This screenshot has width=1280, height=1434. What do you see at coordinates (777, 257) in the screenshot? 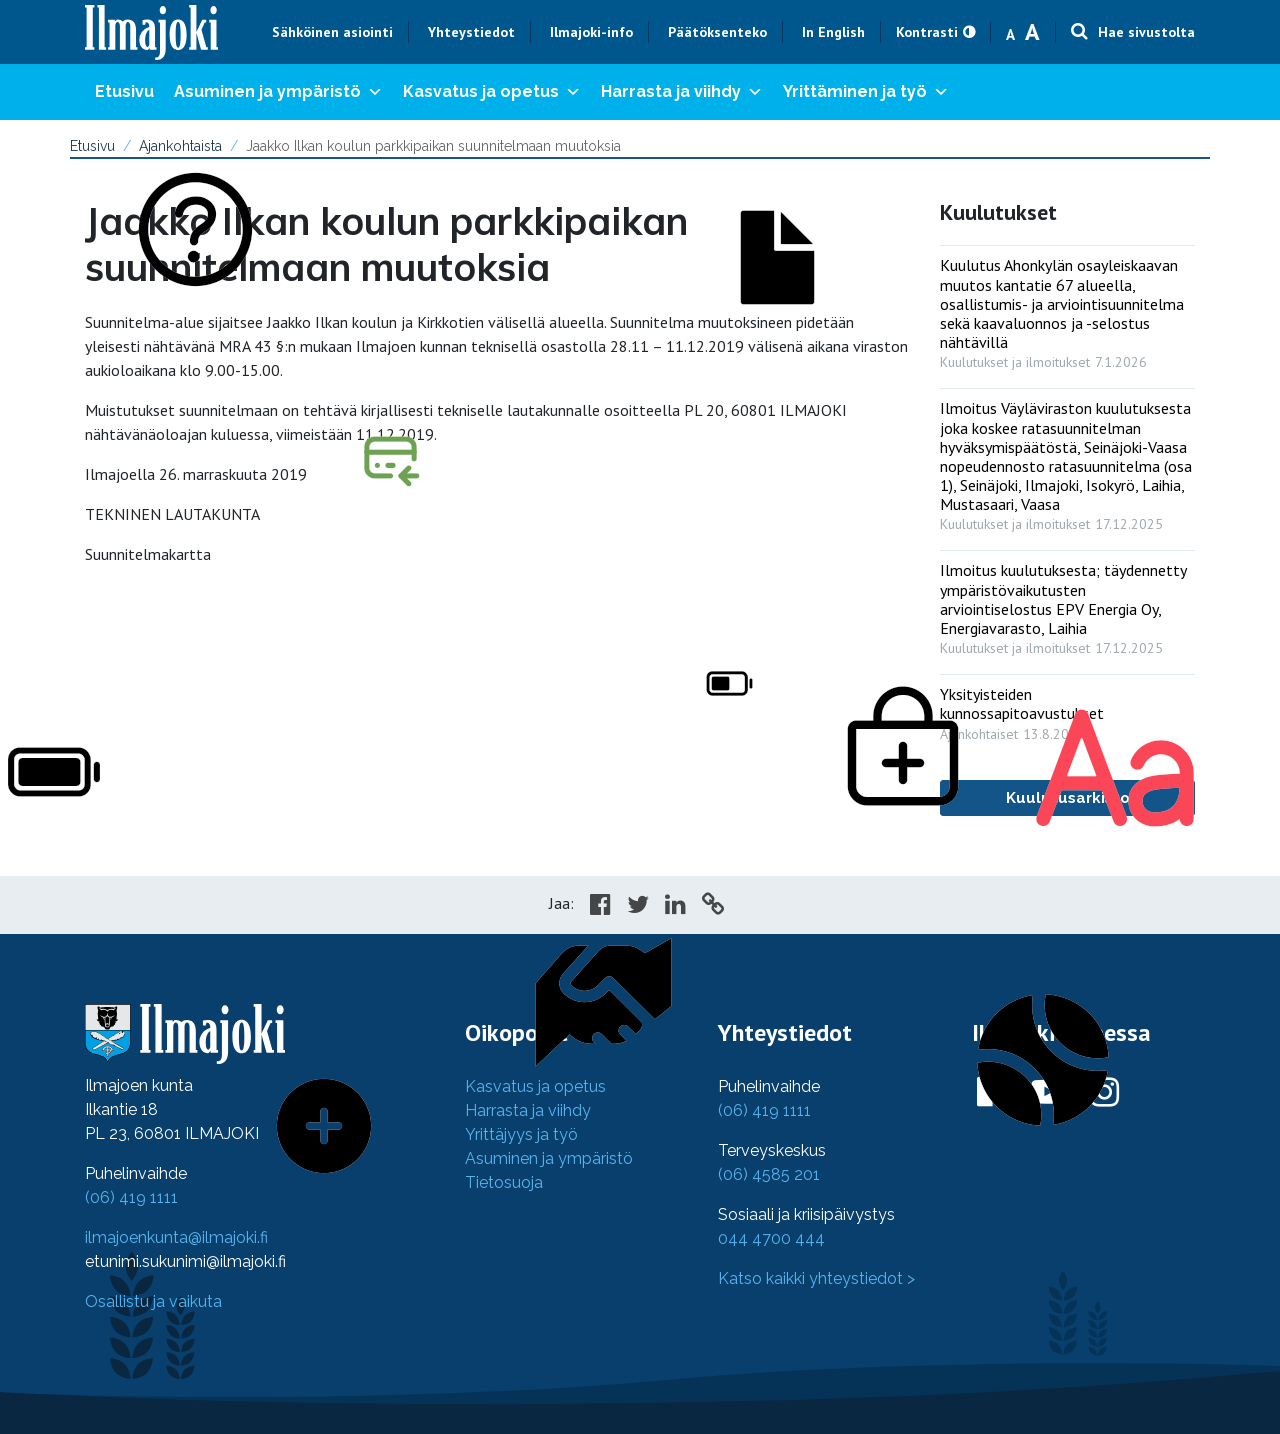
I see `view document details` at bounding box center [777, 257].